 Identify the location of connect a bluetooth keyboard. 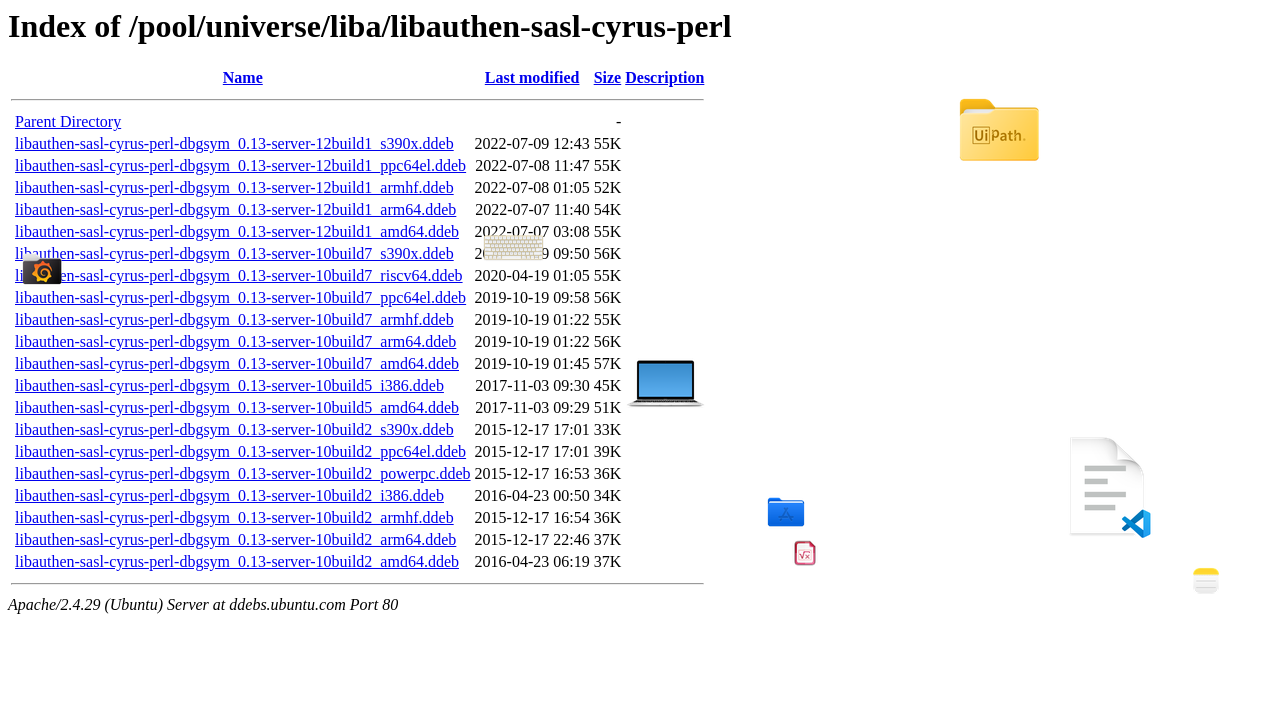
(513, 247).